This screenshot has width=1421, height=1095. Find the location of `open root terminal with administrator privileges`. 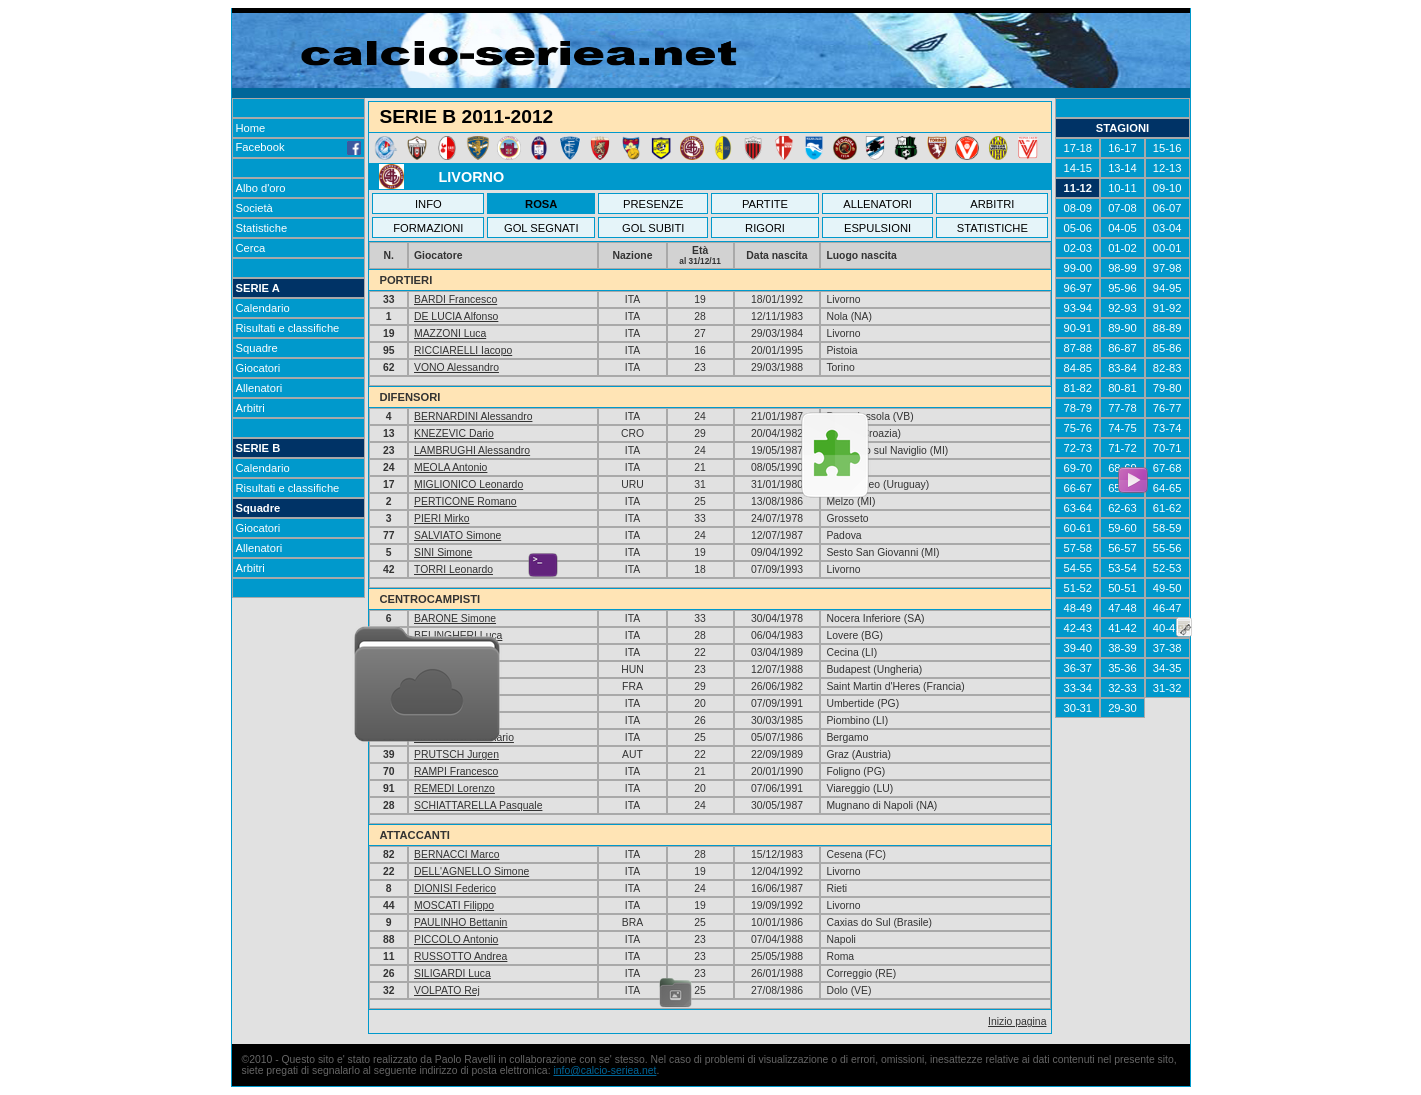

open root terminal with administrator privileges is located at coordinates (543, 565).